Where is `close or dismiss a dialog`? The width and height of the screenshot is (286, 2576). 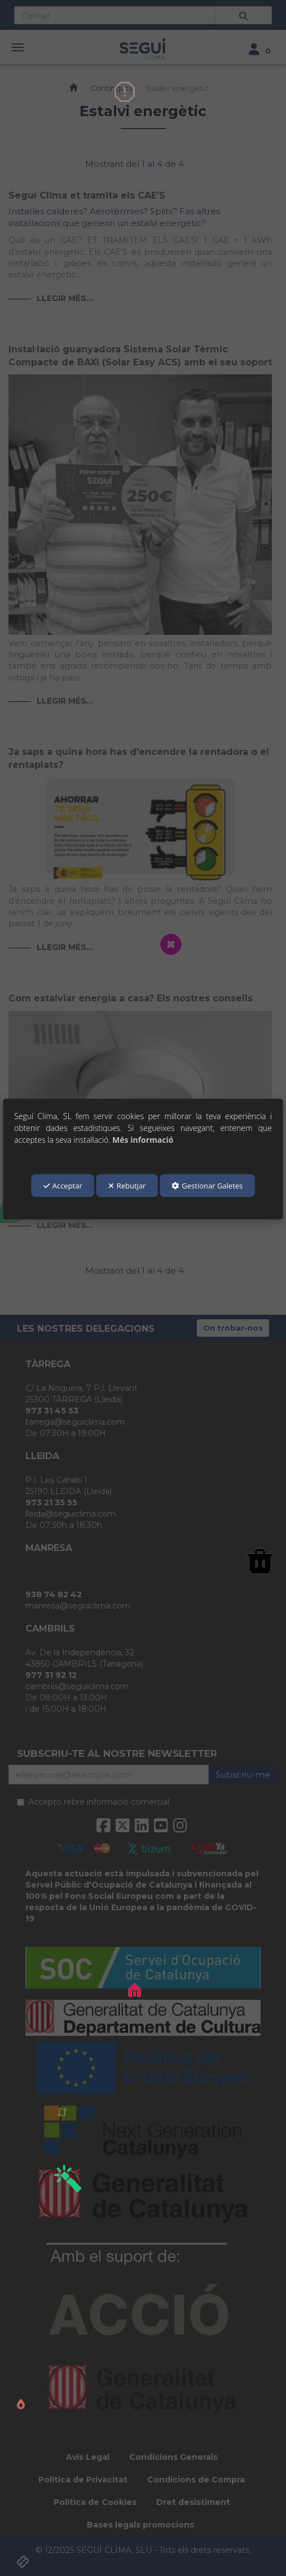 close or dismiss a dialog is located at coordinates (171, 944).